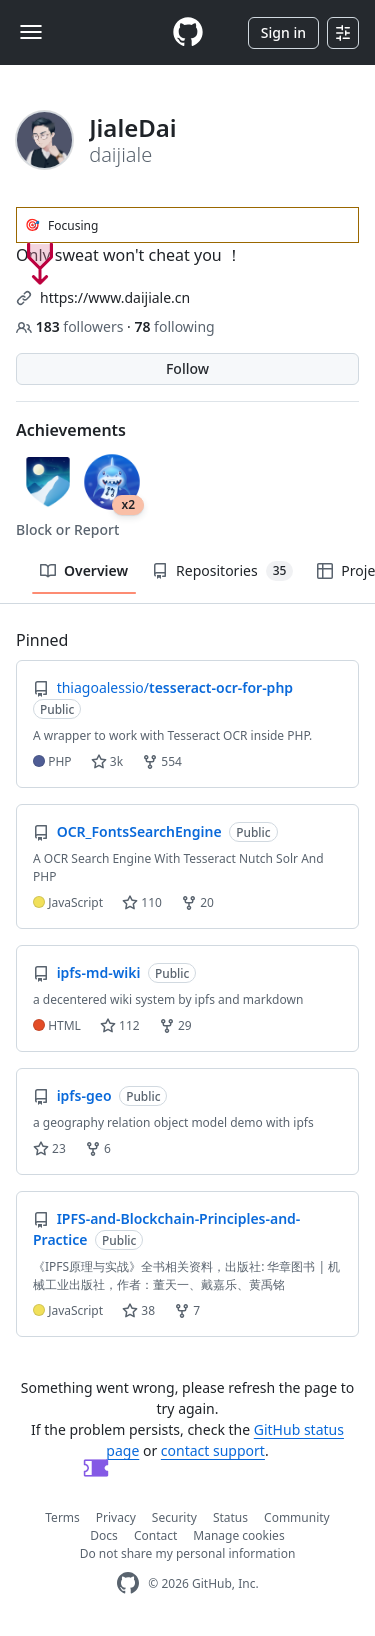 This screenshot has width=375, height=1636. What do you see at coordinates (40, 262) in the screenshot?
I see `merge branches or items together` at bounding box center [40, 262].